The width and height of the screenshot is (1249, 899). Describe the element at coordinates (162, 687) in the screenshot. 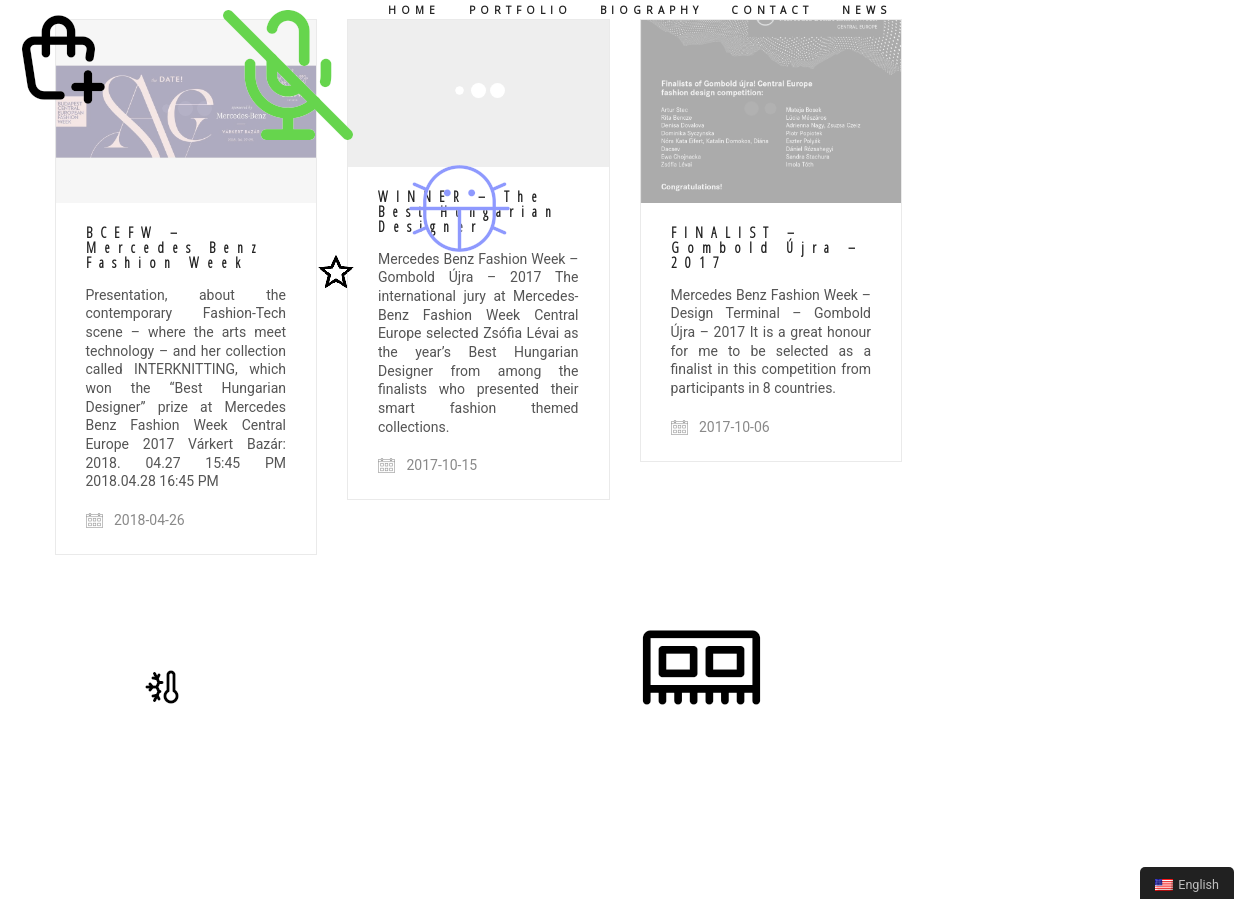

I see `indicates cold temperature or freezing conditions` at that location.